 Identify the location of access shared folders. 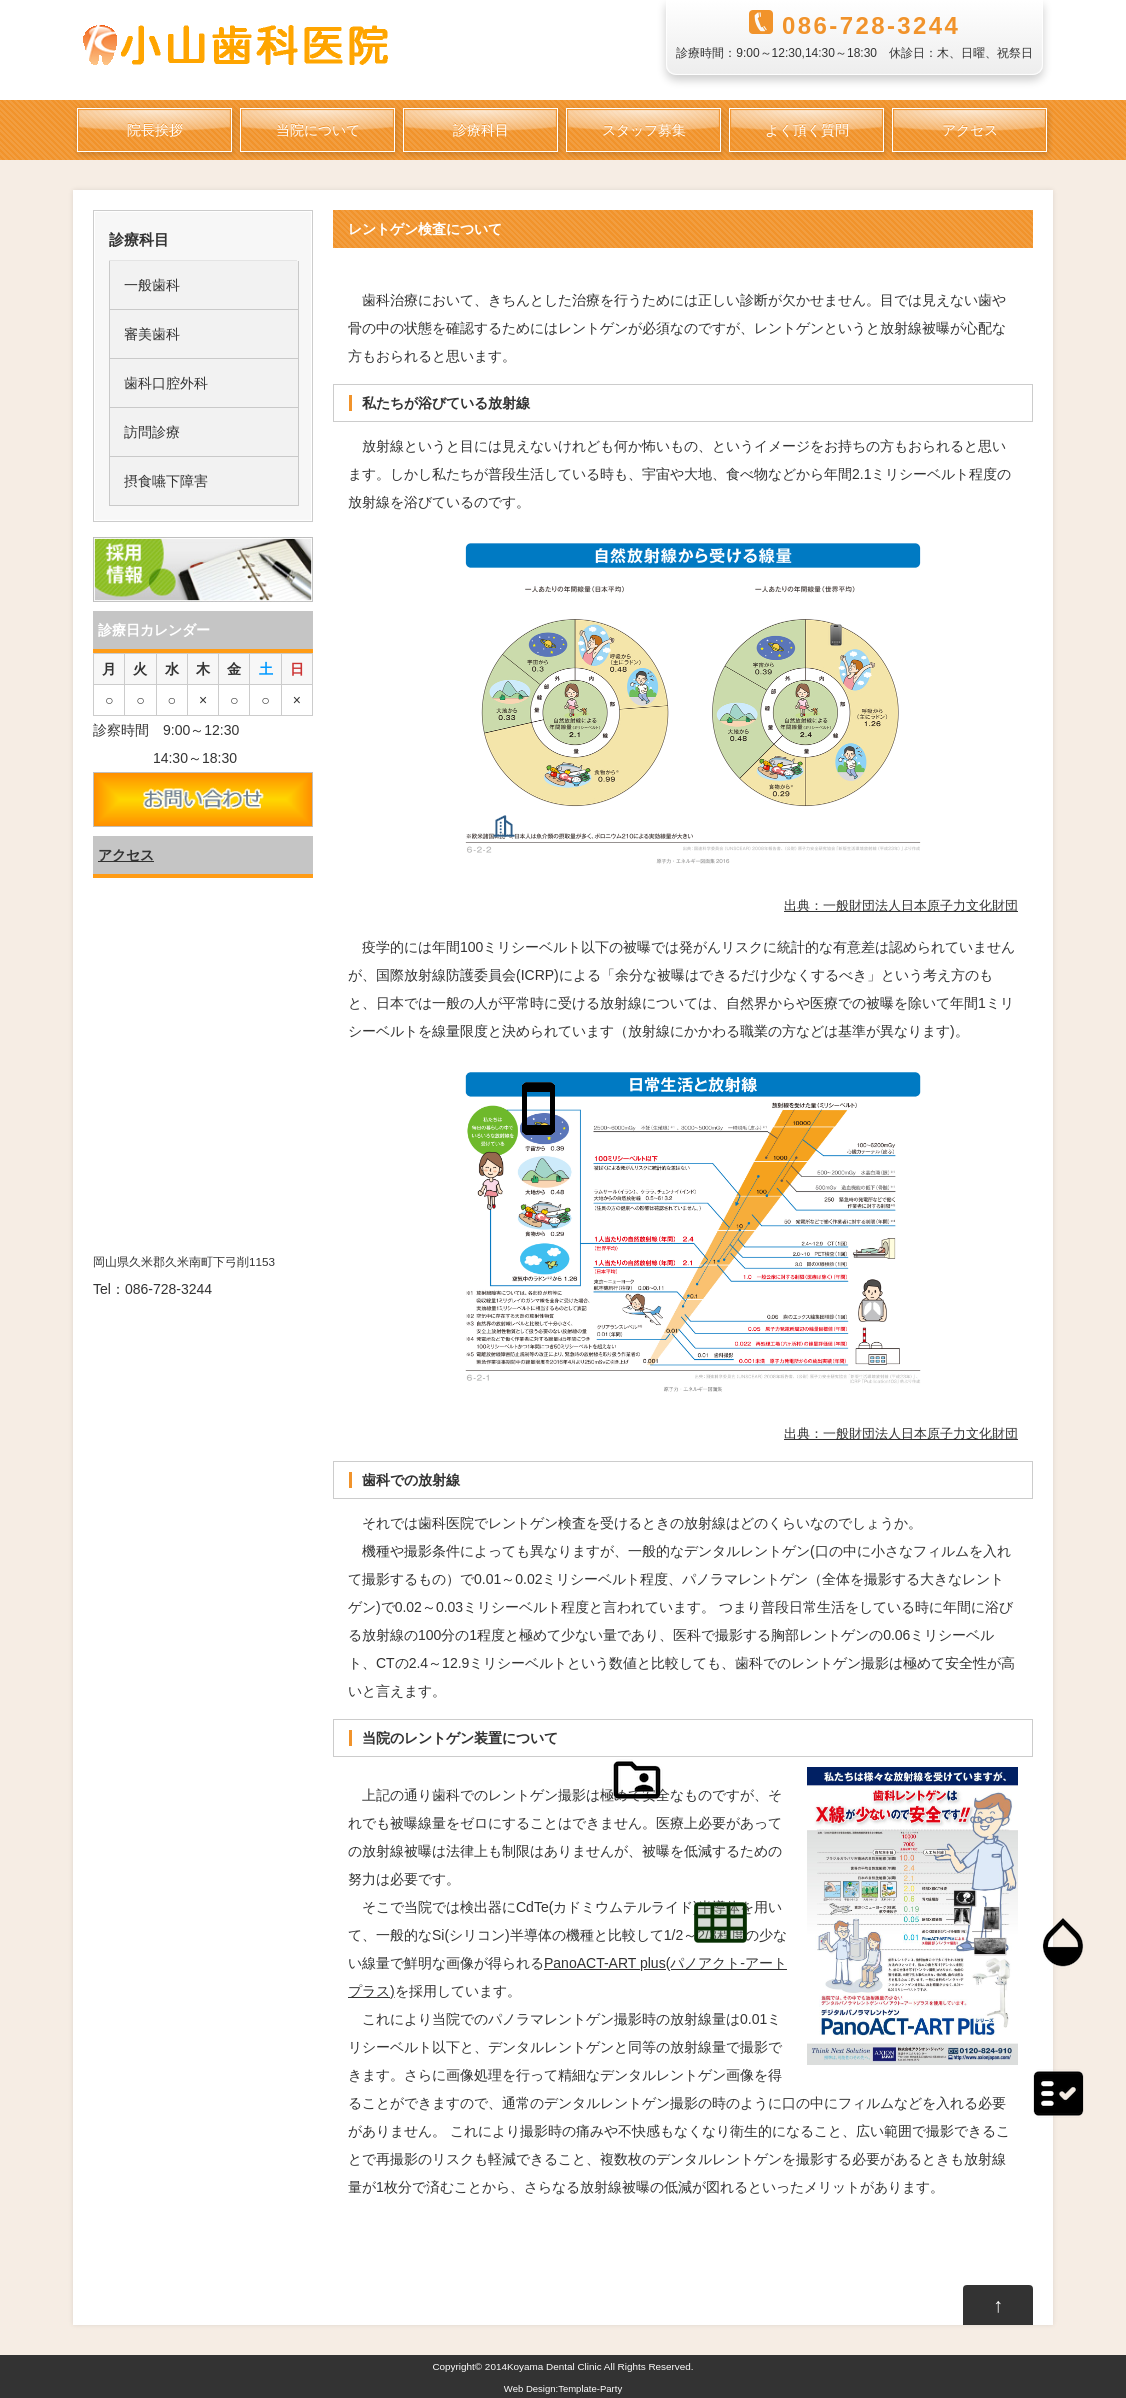
(637, 1780).